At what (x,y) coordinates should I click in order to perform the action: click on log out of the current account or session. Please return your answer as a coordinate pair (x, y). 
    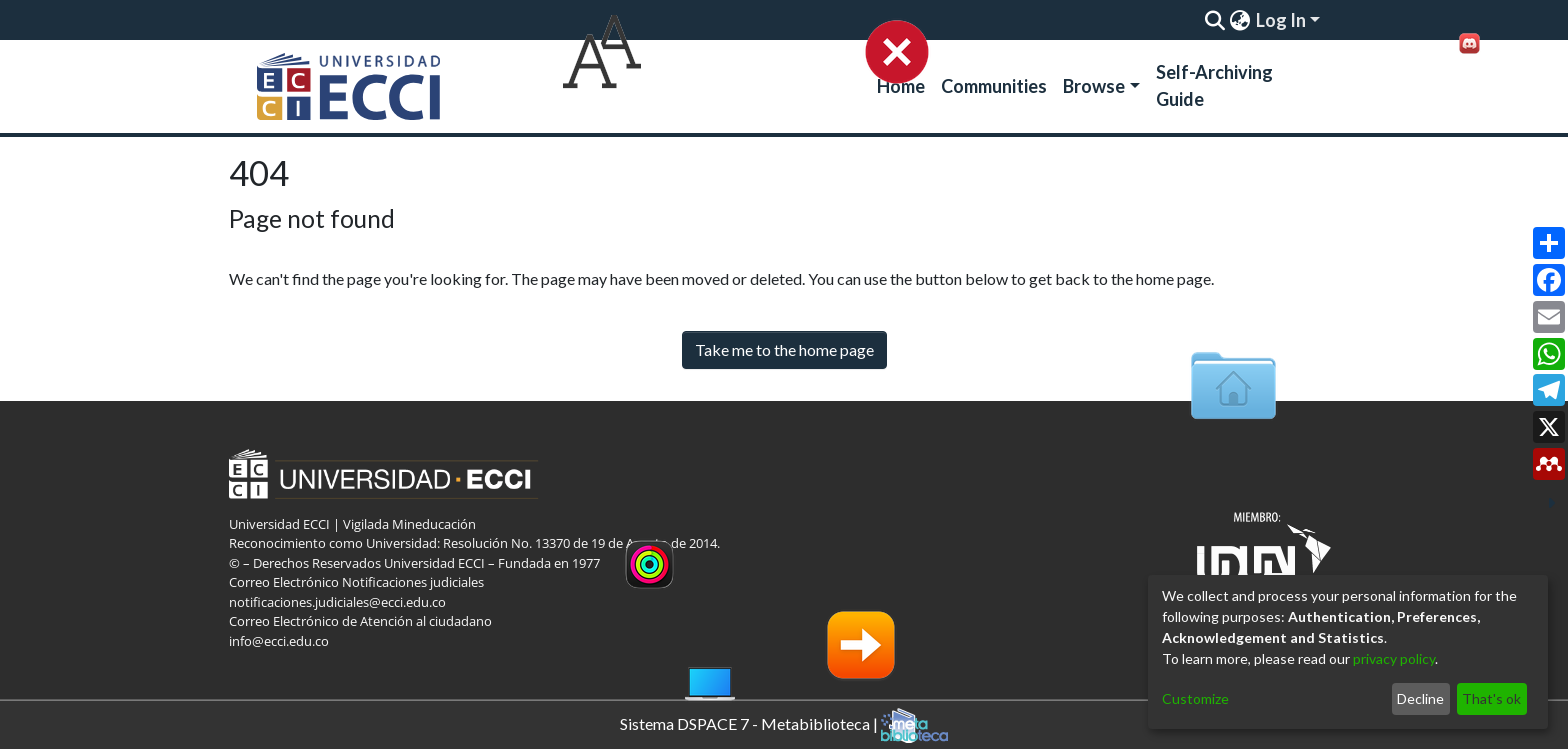
    Looking at the image, I should click on (861, 645).